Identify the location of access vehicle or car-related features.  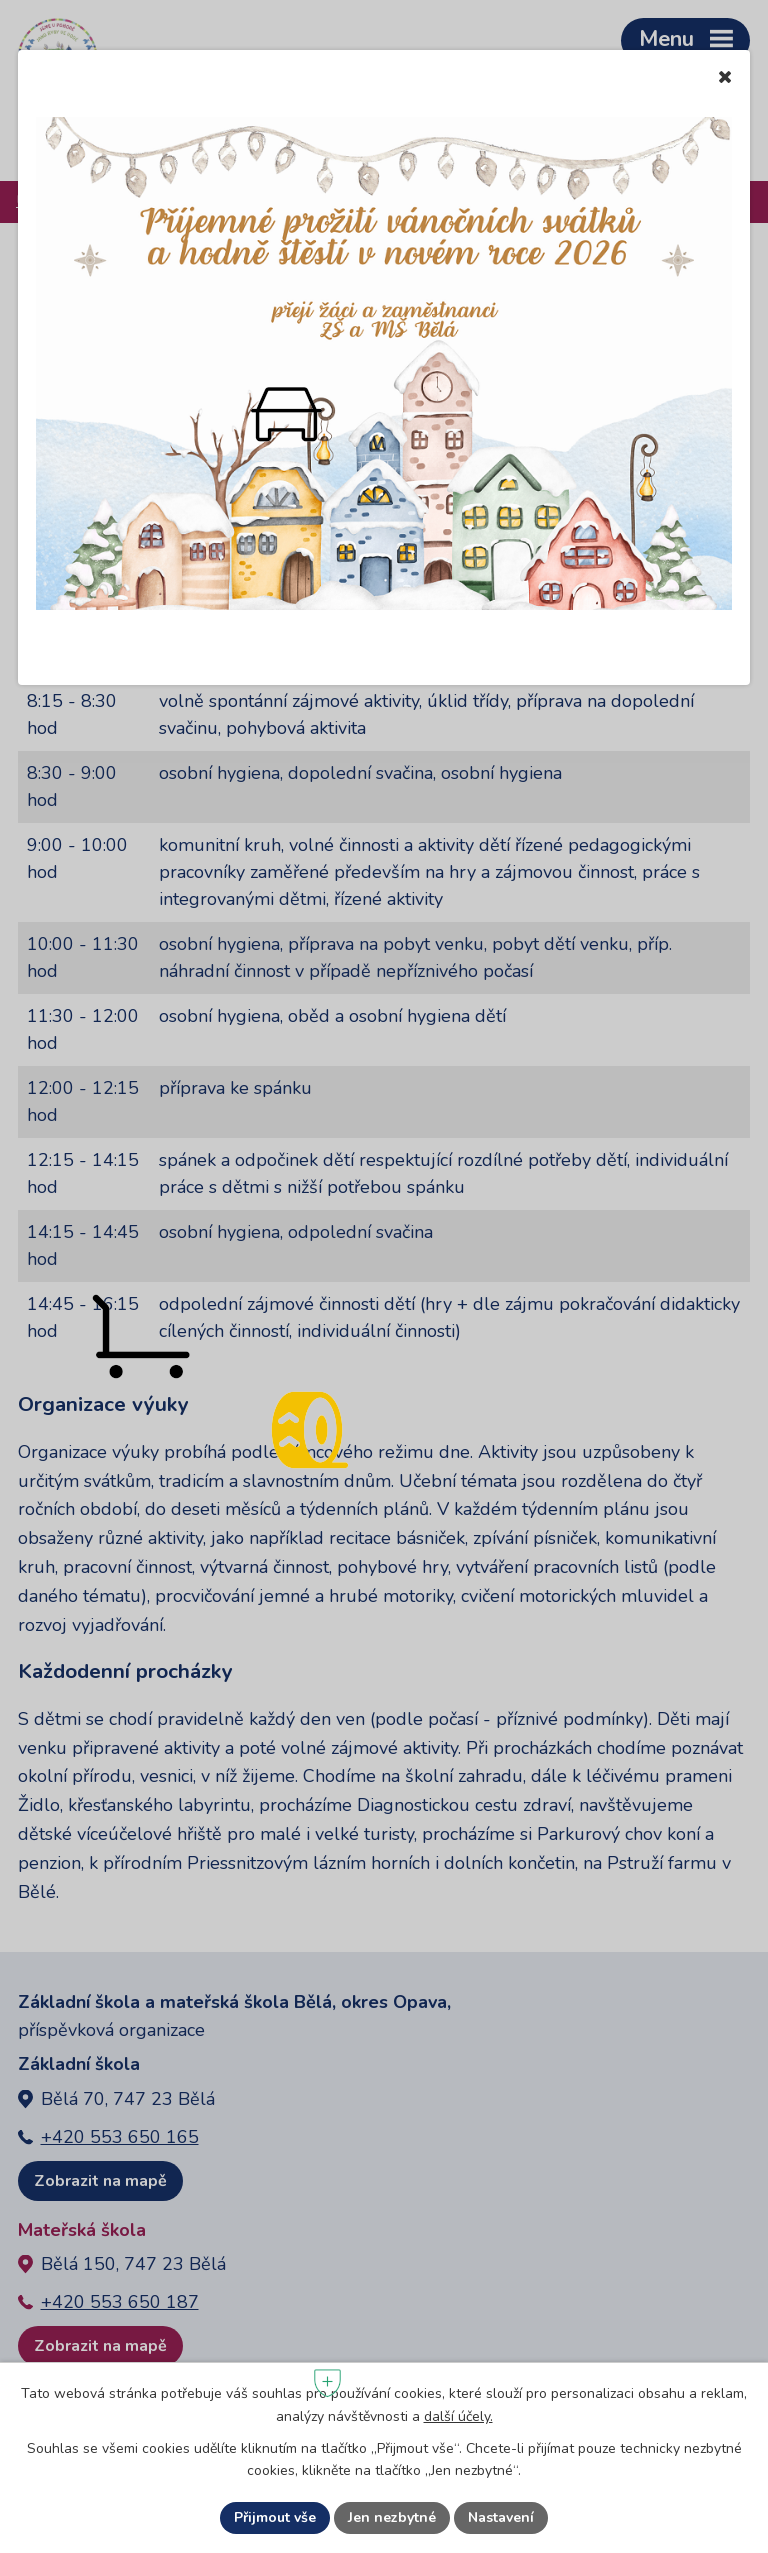
(286, 415).